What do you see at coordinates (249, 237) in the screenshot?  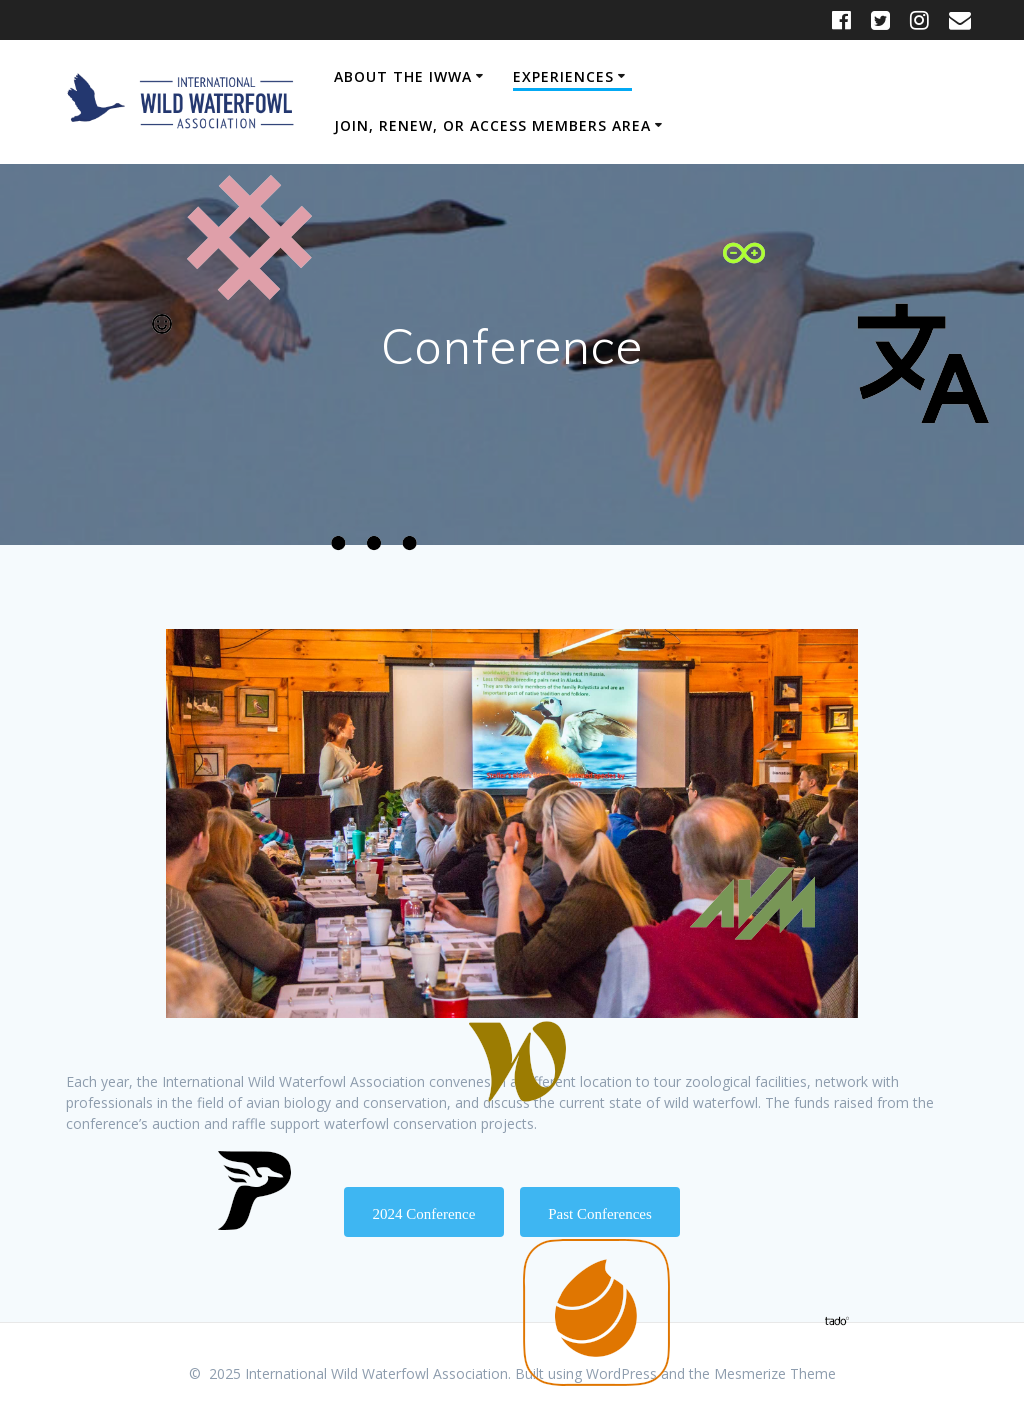 I see `open SimpleX messaging app` at bounding box center [249, 237].